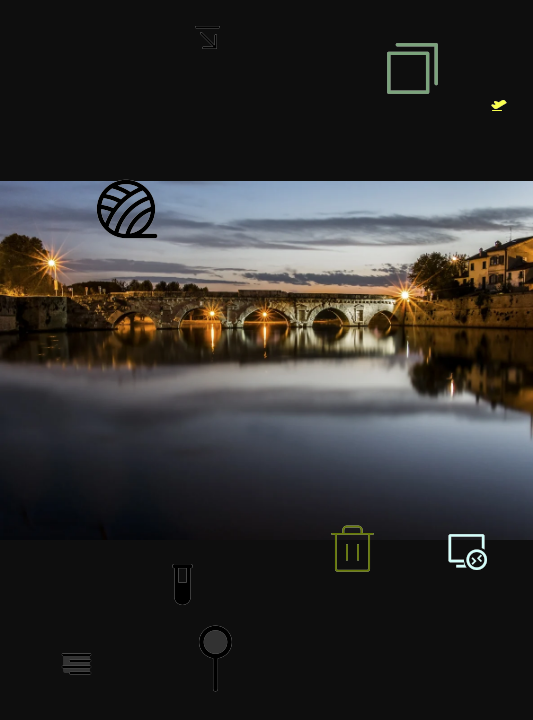  What do you see at coordinates (466, 549) in the screenshot?
I see `connect to a remote virtual machine` at bounding box center [466, 549].